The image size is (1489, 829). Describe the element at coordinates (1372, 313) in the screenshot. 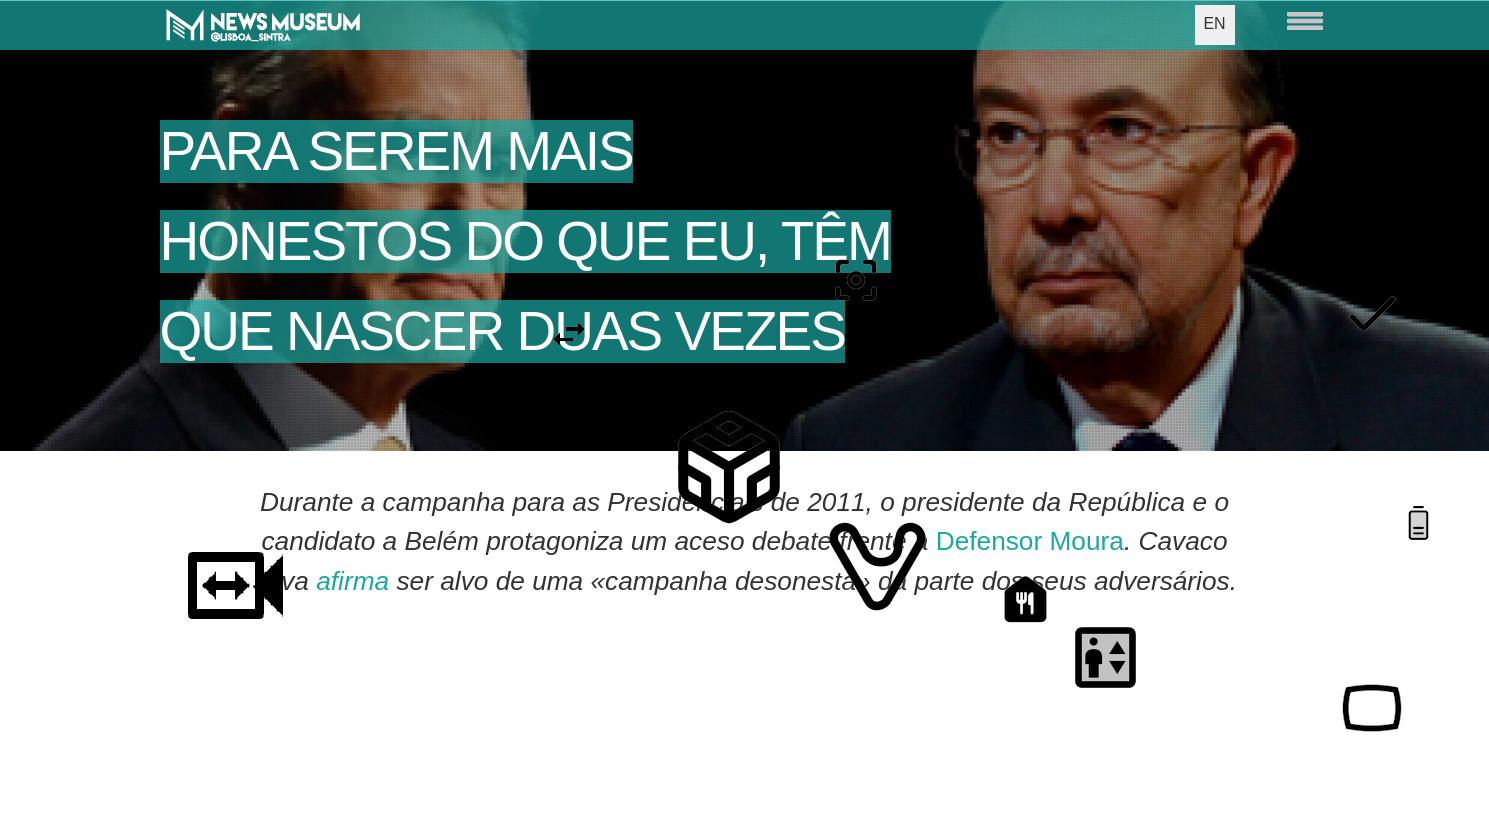

I see `confirm or submit an action` at that location.